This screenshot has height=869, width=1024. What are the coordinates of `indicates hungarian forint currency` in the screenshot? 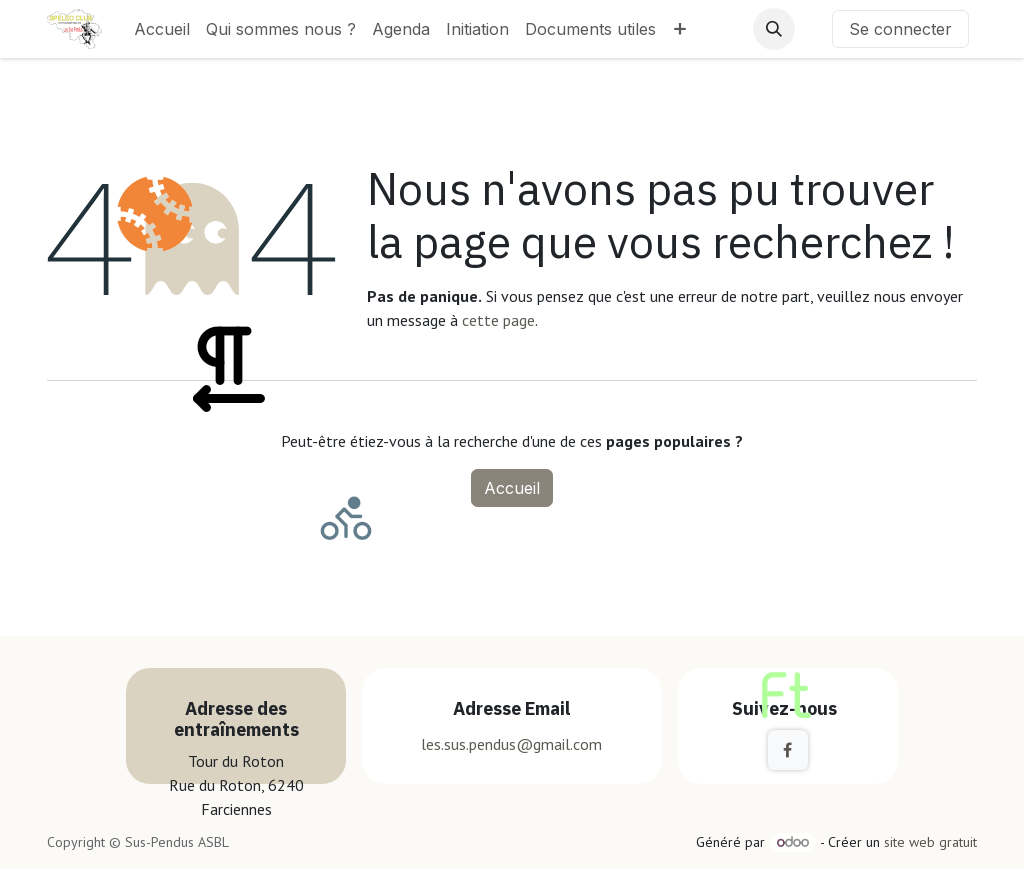 It's located at (786, 696).